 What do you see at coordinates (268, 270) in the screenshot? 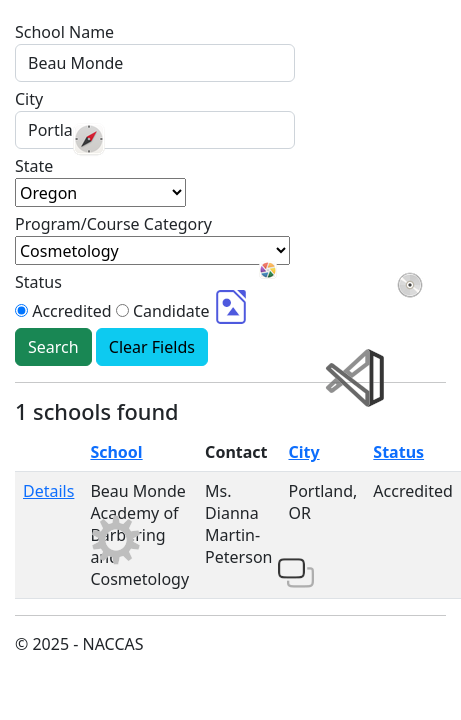
I see `open darktable photo editing application` at bounding box center [268, 270].